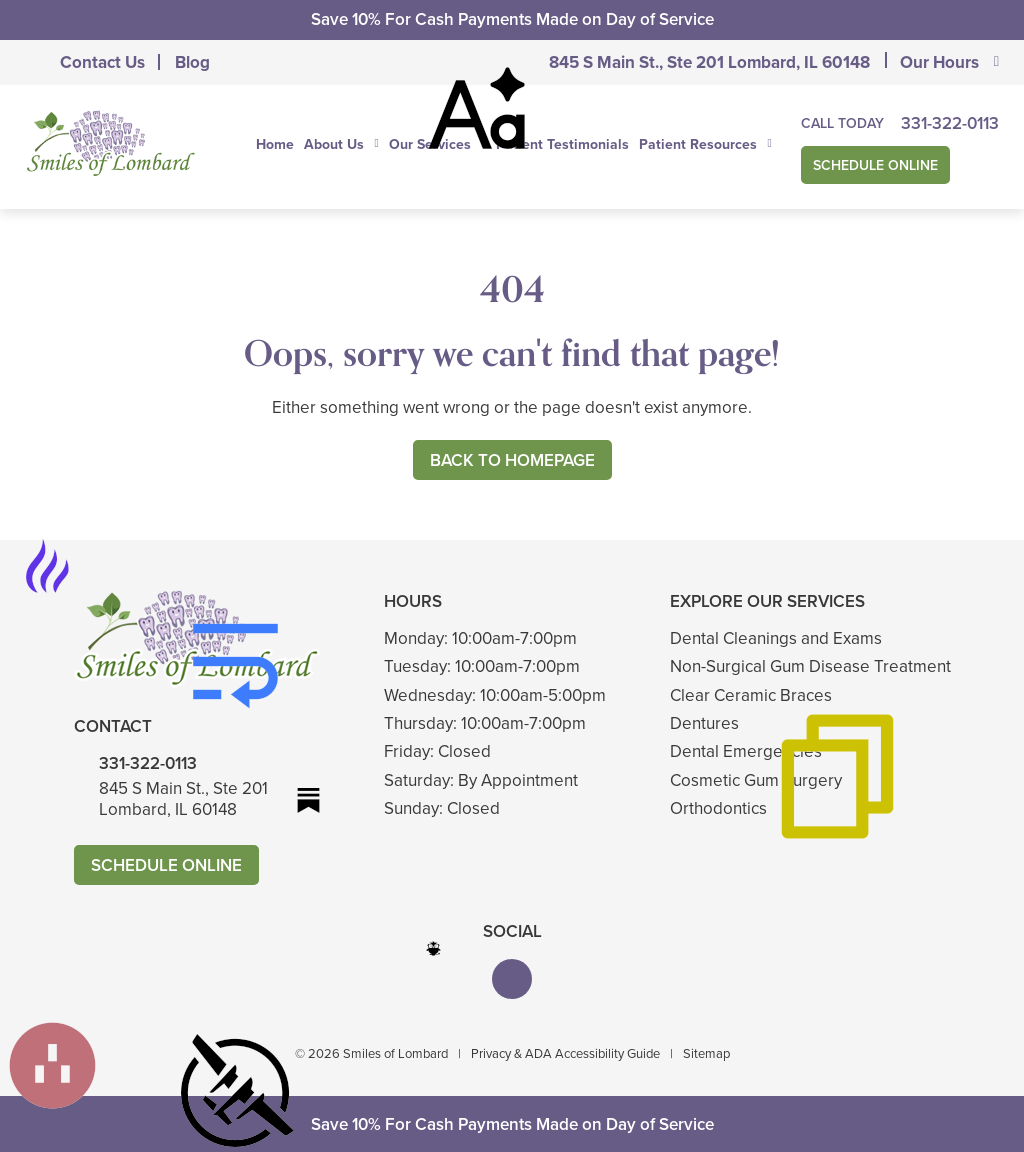 The image size is (1024, 1152). What do you see at coordinates (52, 1065) in the screenshot?
I see `electrical outlet or power socket indicator` at bounding box center [52, 1065].